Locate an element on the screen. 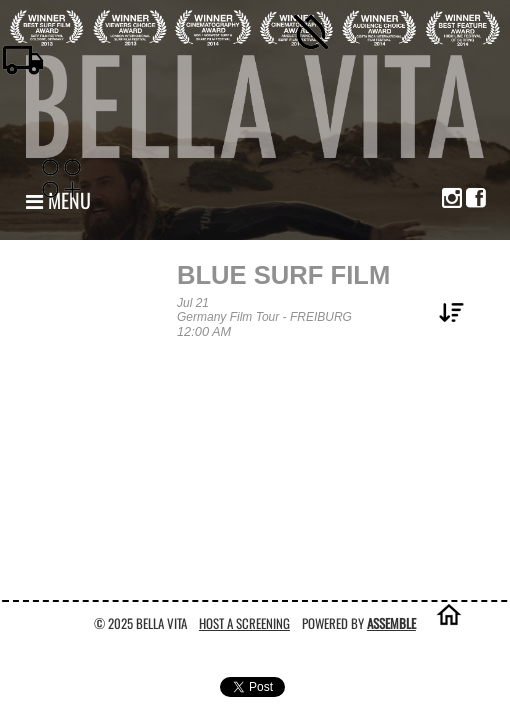 This screenshot has height=720, width=510. track your delivery status is located at coordinates (23, 60).